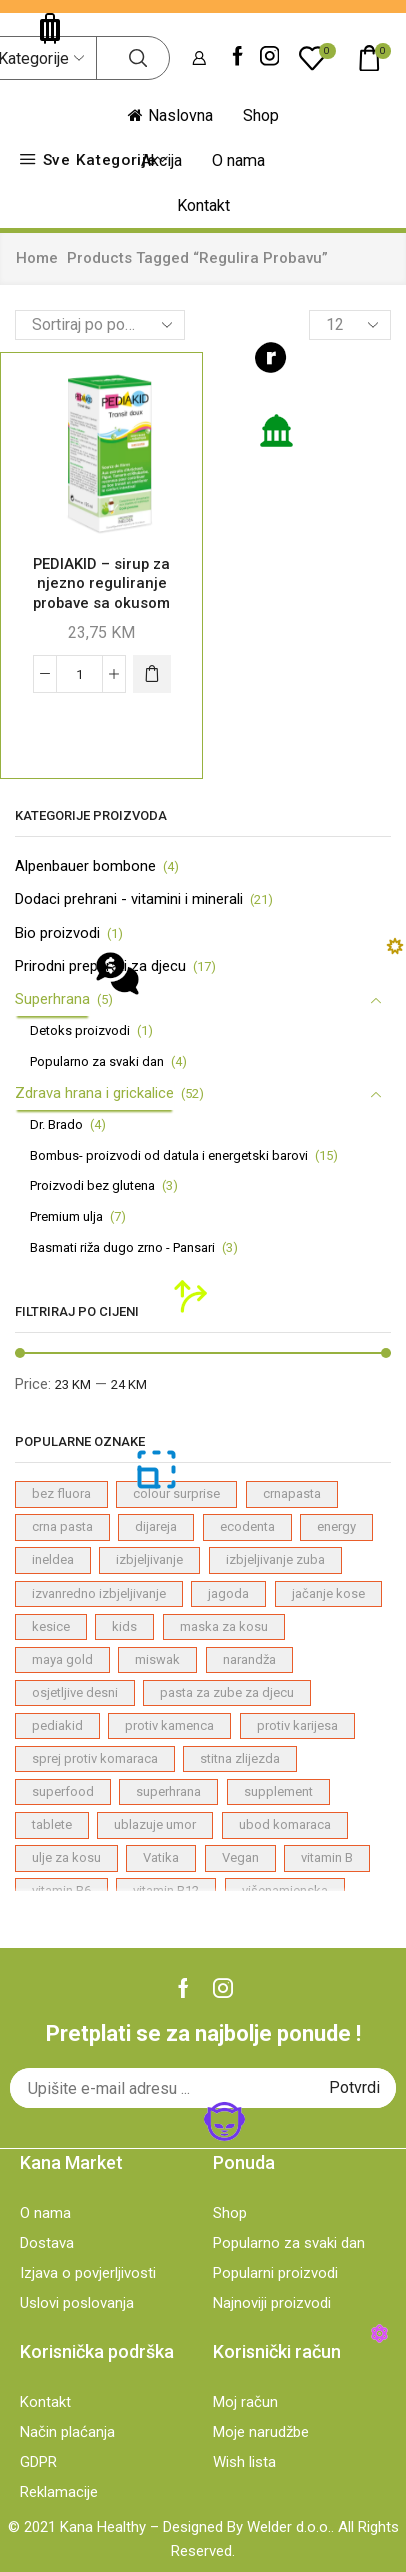  Describe the element at coordinates (379, 2333) in the screenshot. I see `access science or chemistry features` at that location.